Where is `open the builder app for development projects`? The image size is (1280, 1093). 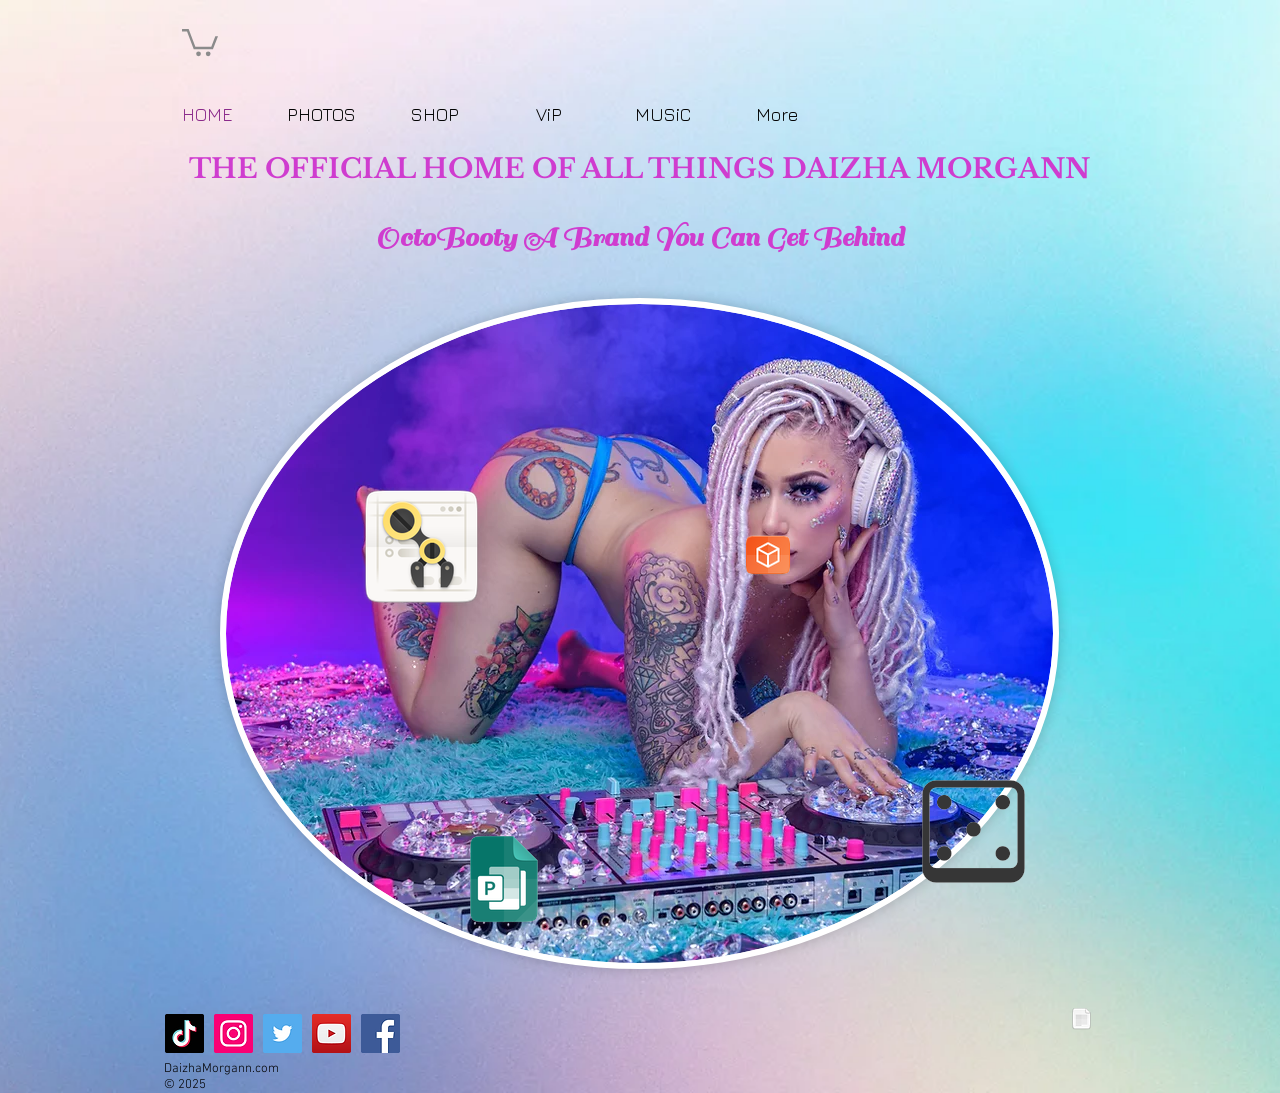 open the builder app for development projects is located at coordinates (421, 546).